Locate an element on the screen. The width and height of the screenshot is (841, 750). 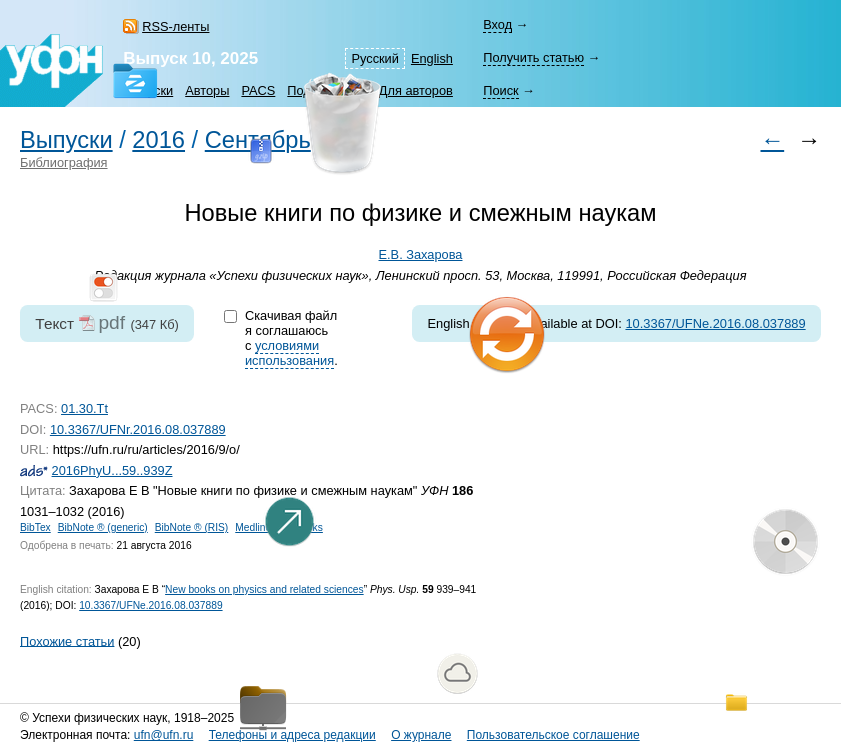
open gnome tweaks to customize desktop settings is located at coordinates (103, 287).